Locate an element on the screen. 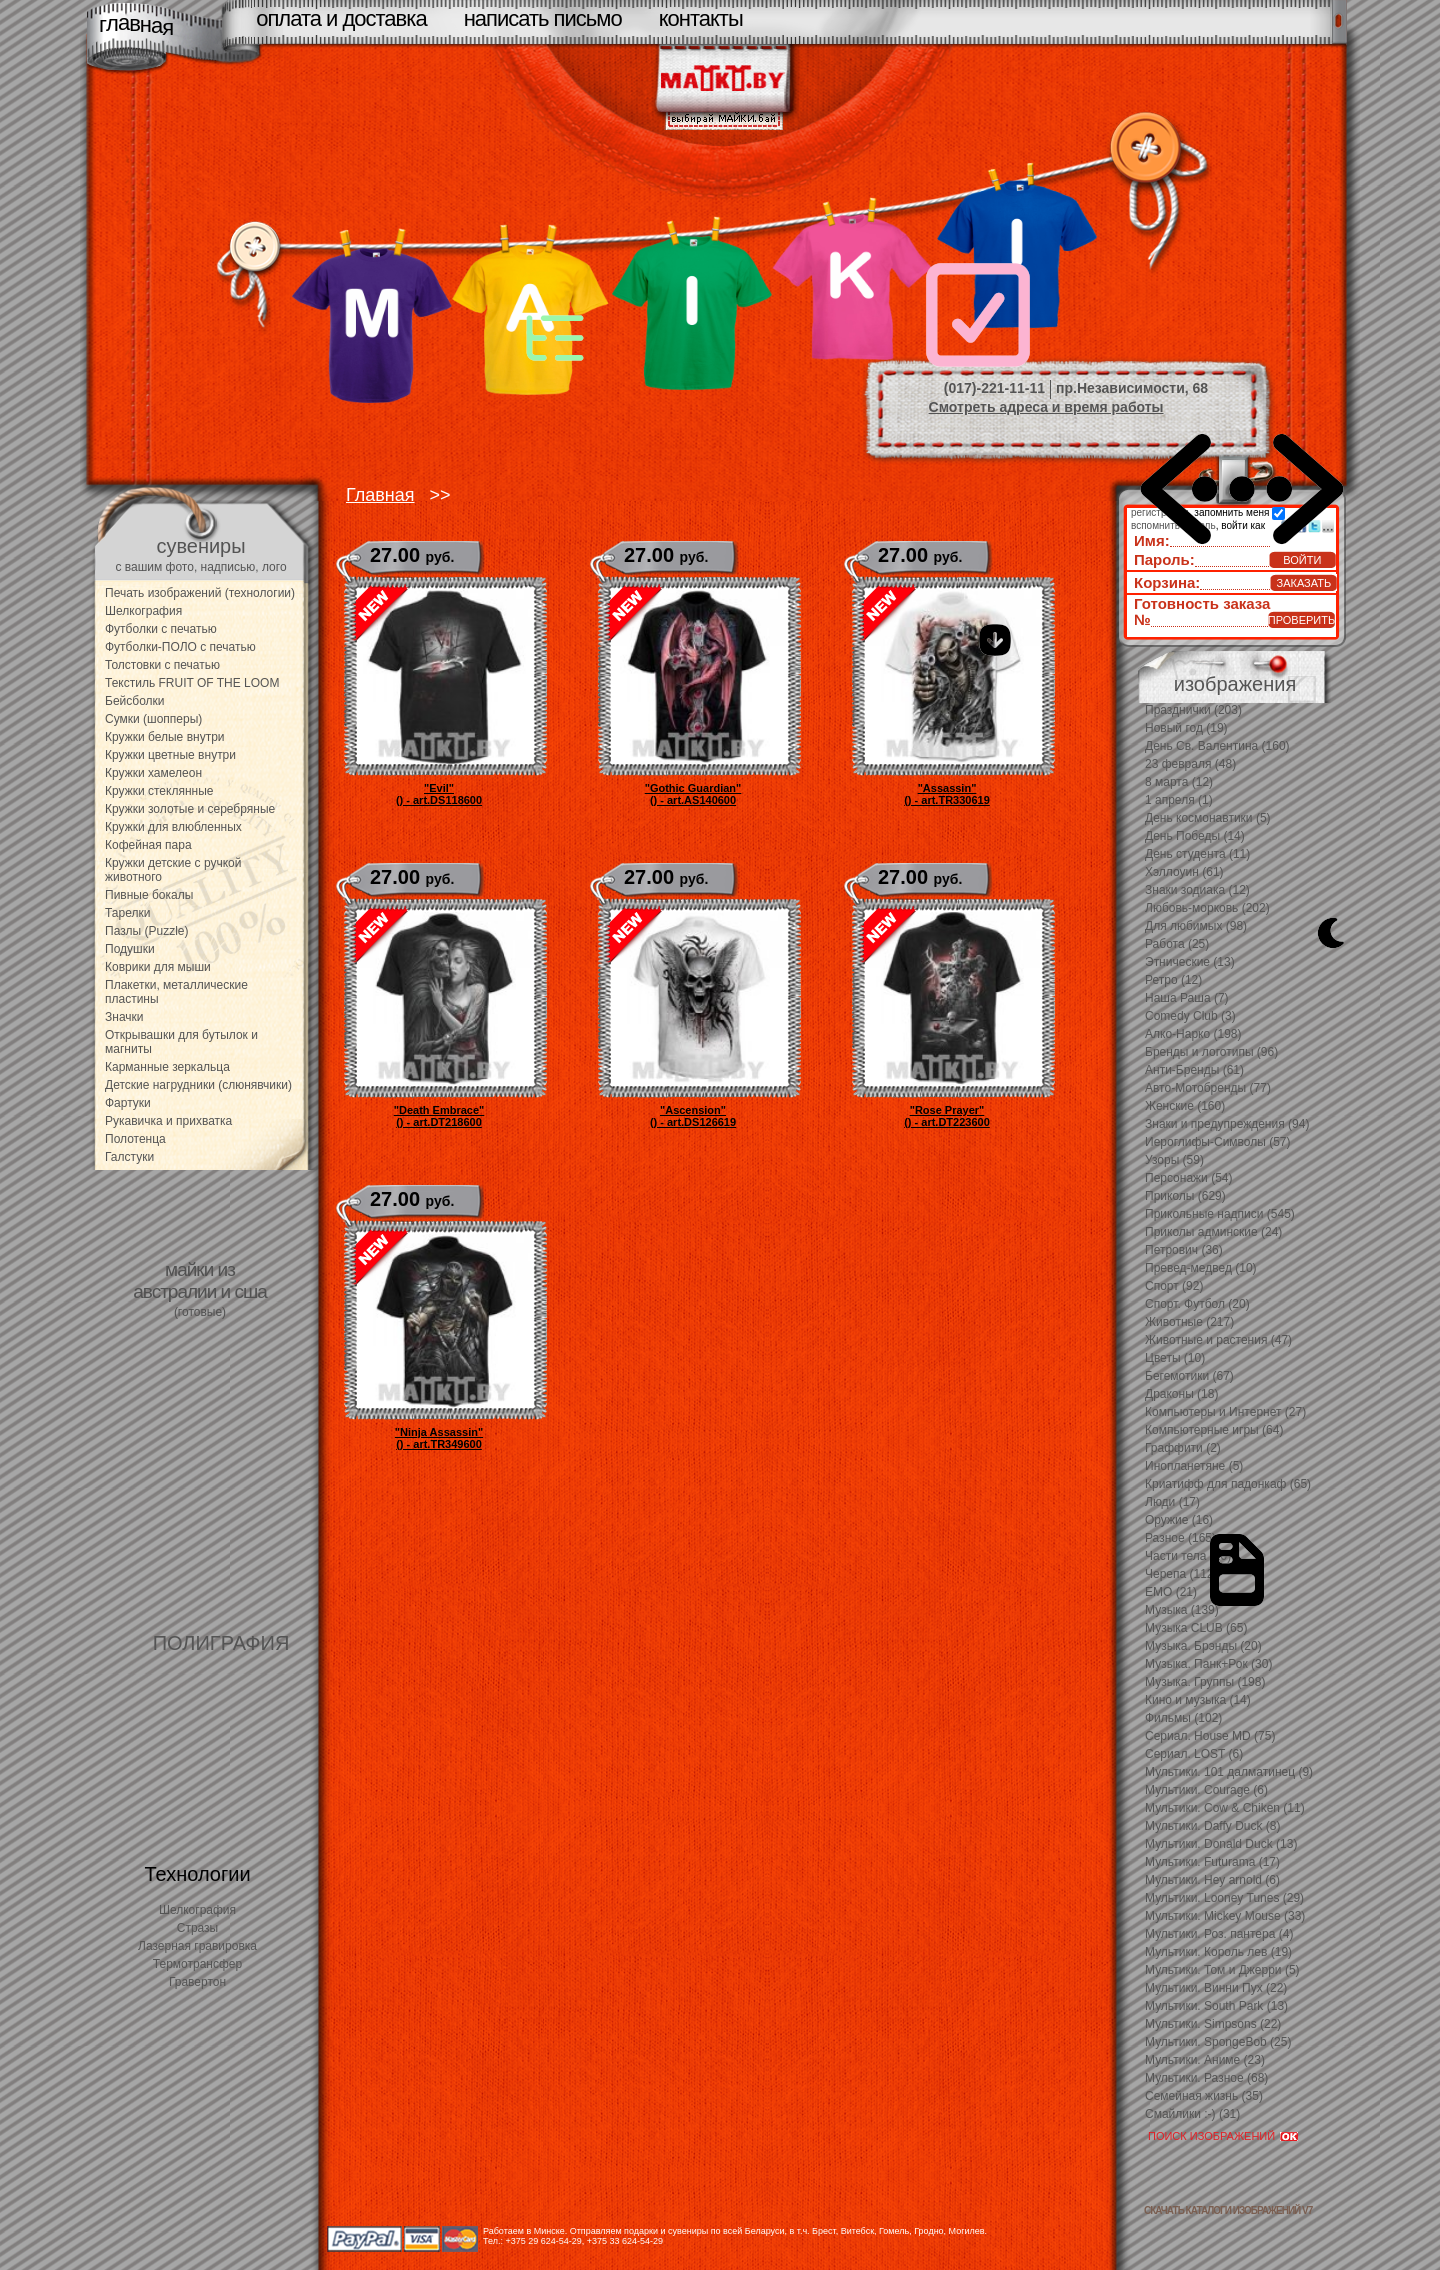 The height and width of the screenshot is (2270, 1440). view hierarchical list or nested items is located at coordinates (555, 338).